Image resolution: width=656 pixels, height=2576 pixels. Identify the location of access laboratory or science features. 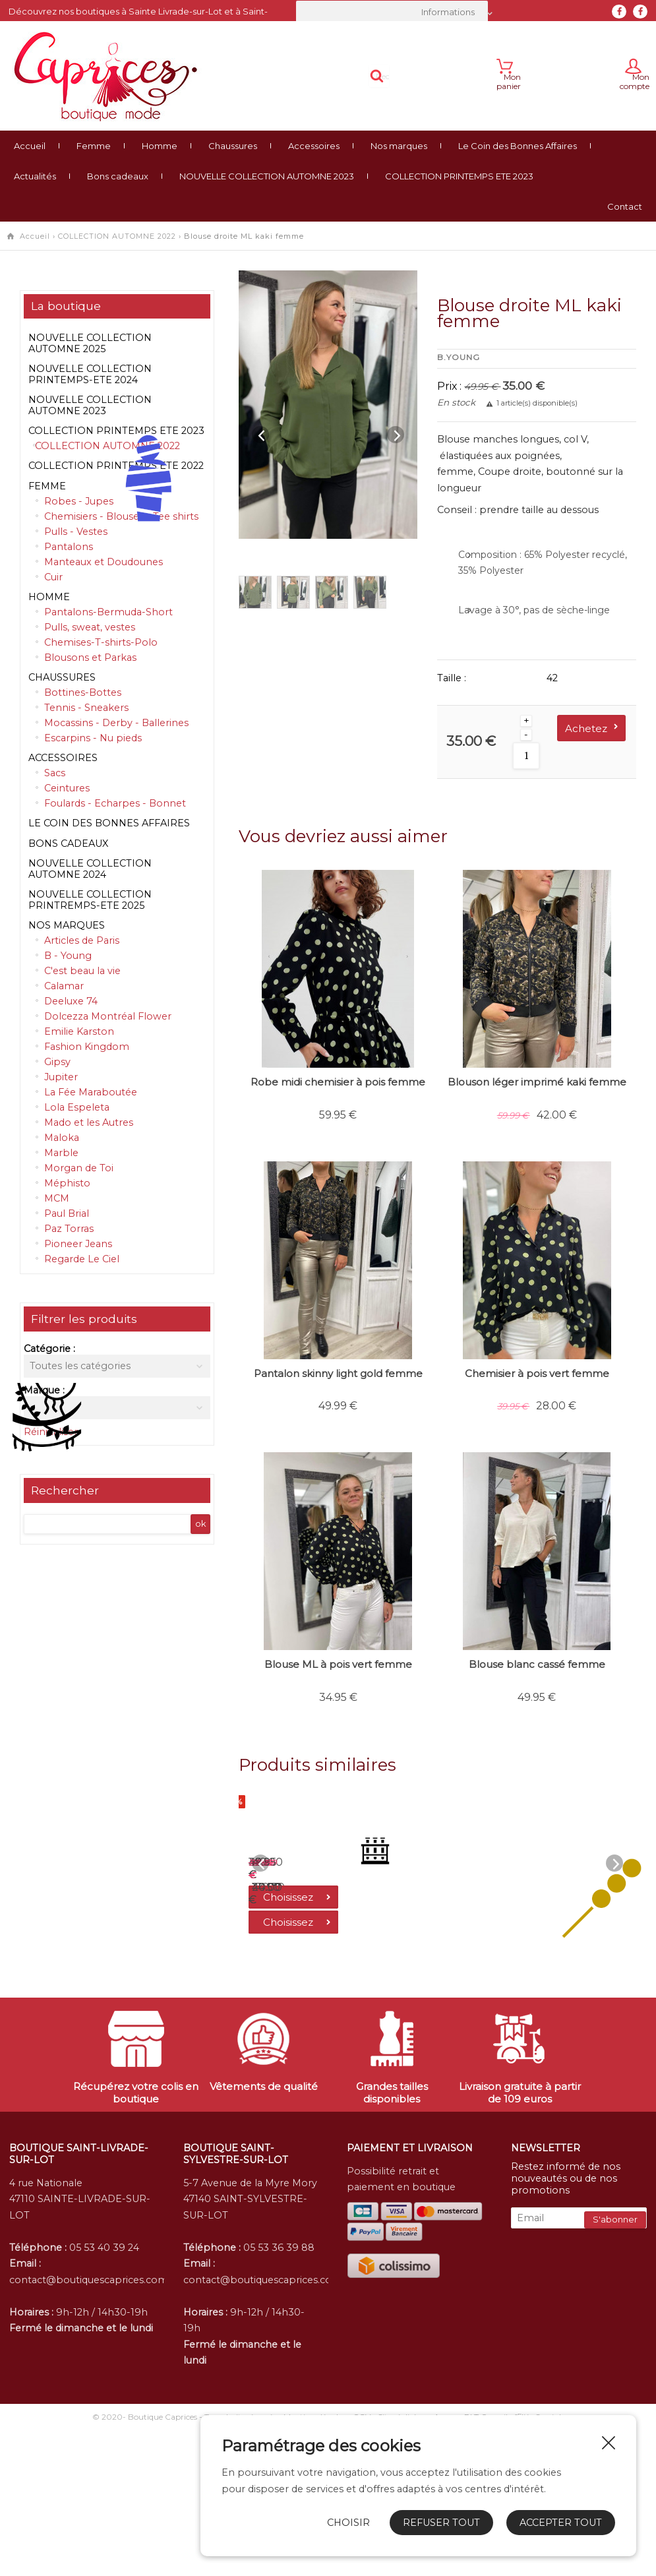
(375, 1851).